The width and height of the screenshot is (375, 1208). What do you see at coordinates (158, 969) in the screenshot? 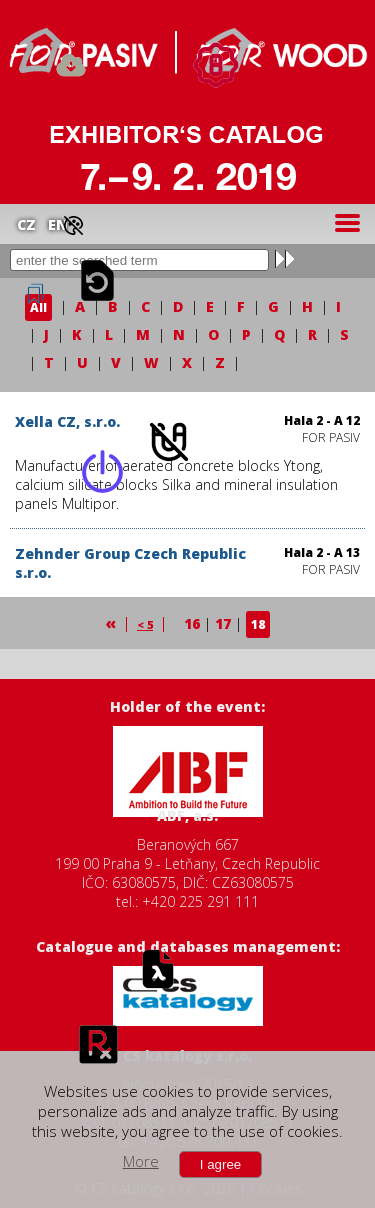
I see `open a lambda function file` at bounding box center [158, 969].